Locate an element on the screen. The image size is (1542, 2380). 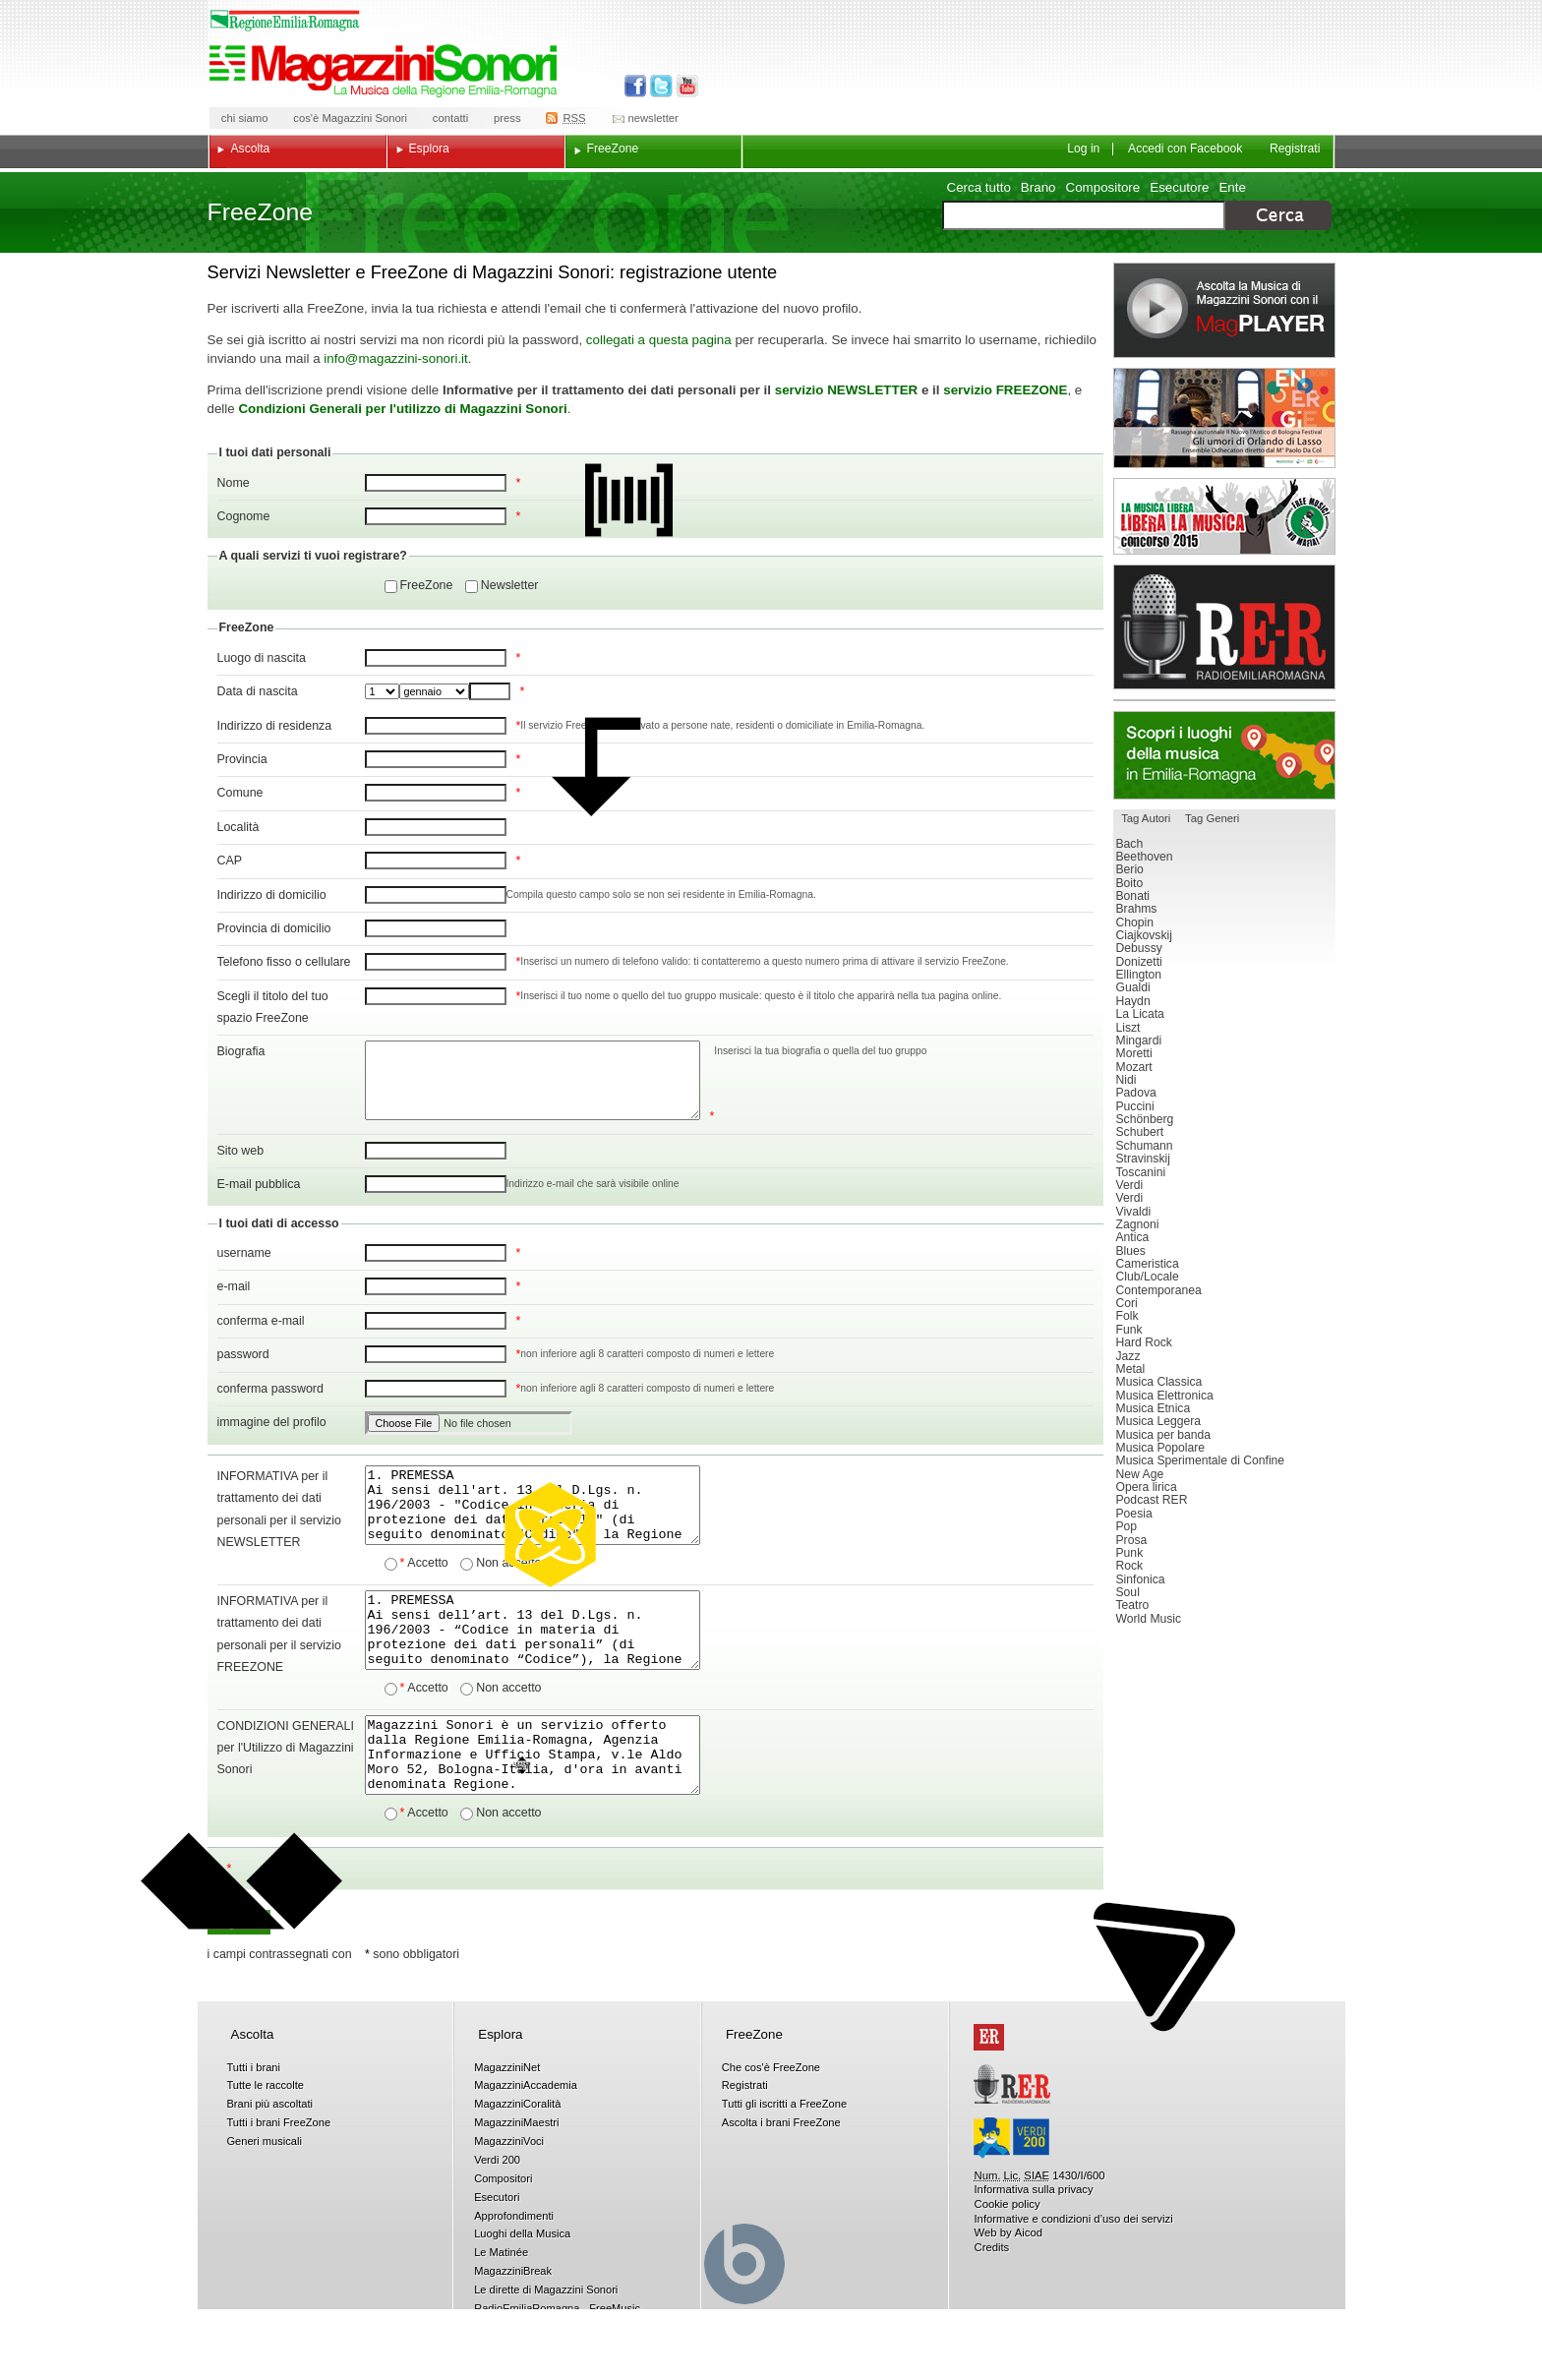
leader price brand logo is located at coordinates (522, 1765).